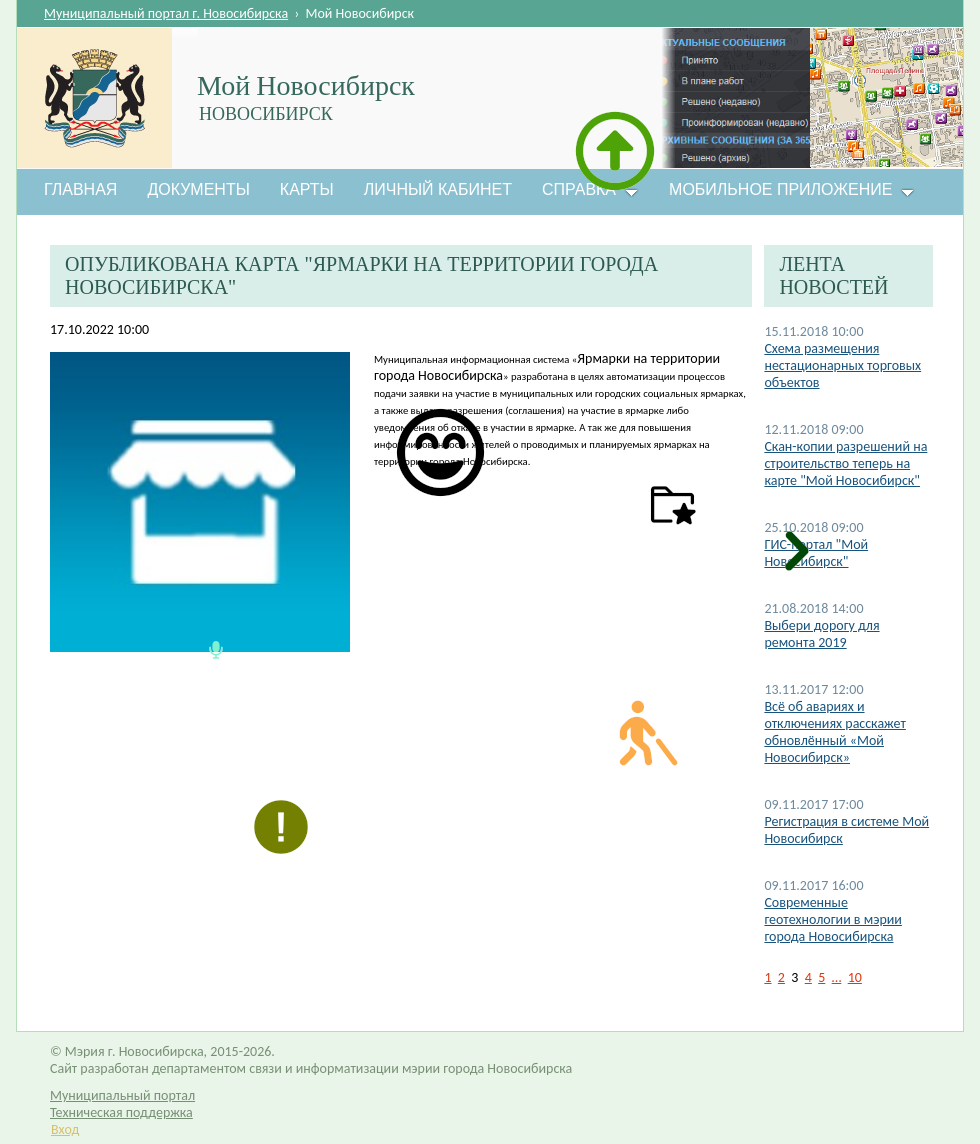 This screenshot has width=980, height=1144. What do you see at coordinates (281, 827) in the screenshot?
I see `indicates a warning or error state` at bounding box center [281, 827].